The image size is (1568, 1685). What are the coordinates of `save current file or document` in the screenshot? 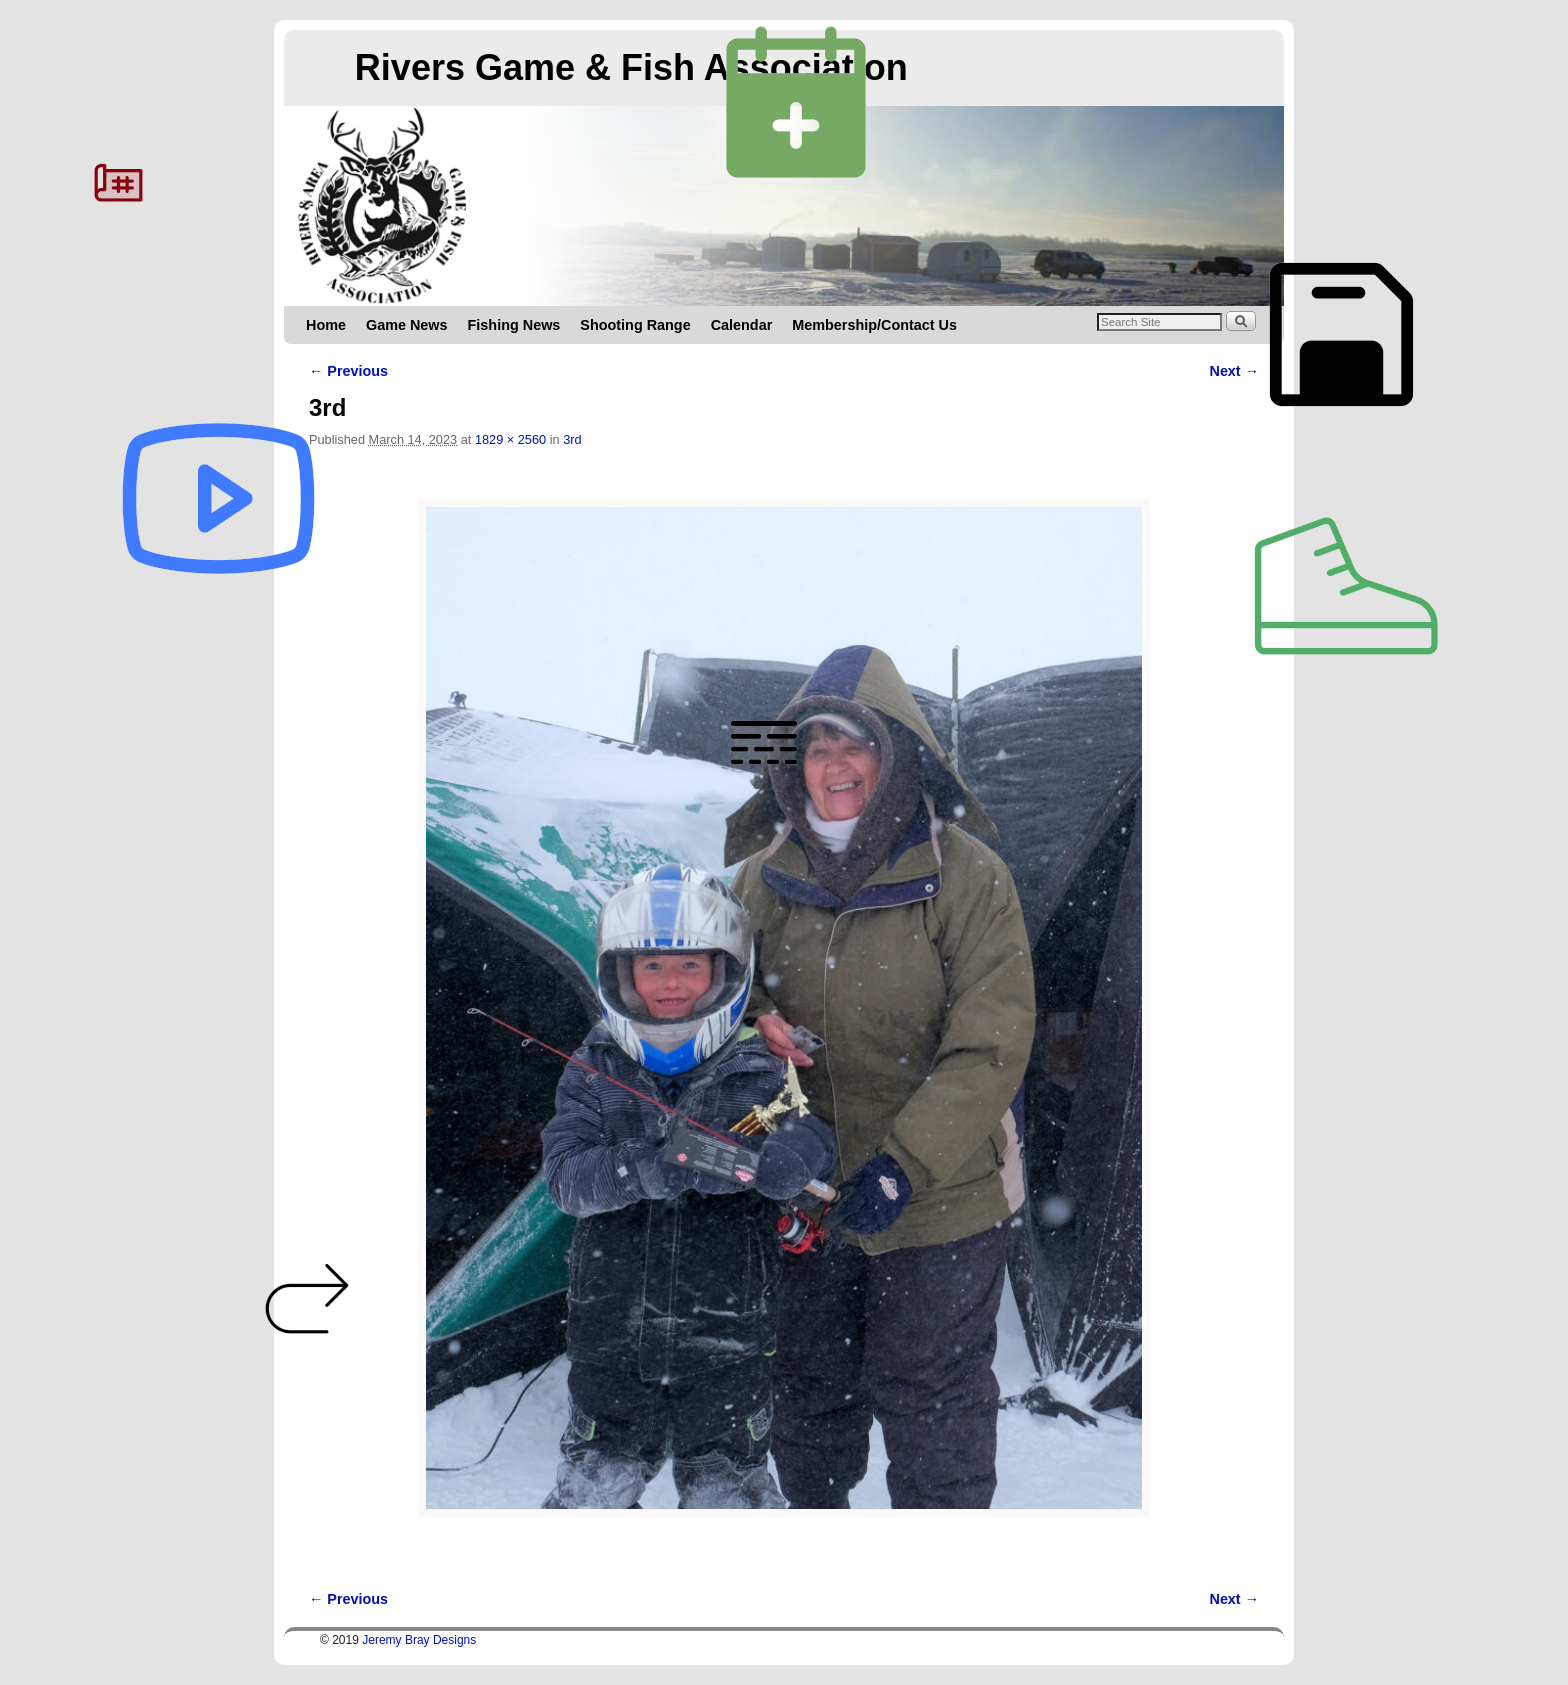 It's located at (1341, 334).